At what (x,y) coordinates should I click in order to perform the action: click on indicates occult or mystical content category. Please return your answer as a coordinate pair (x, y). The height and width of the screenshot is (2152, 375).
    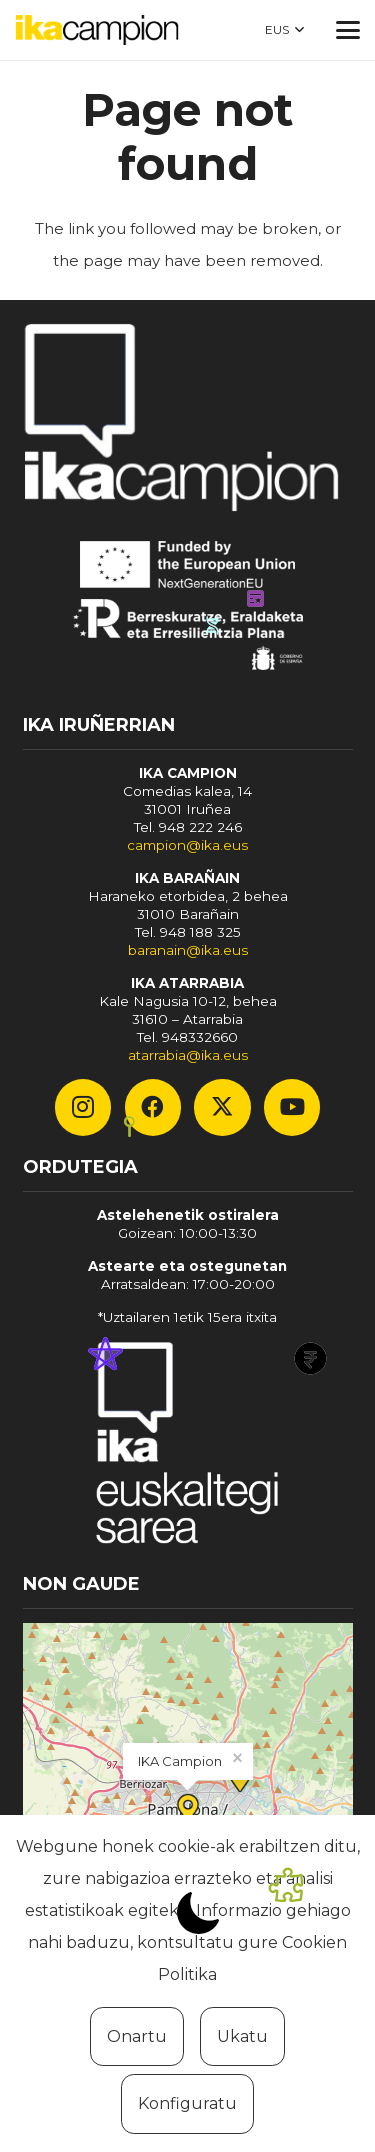
    Looking at the image, I should click on (105, 1355).